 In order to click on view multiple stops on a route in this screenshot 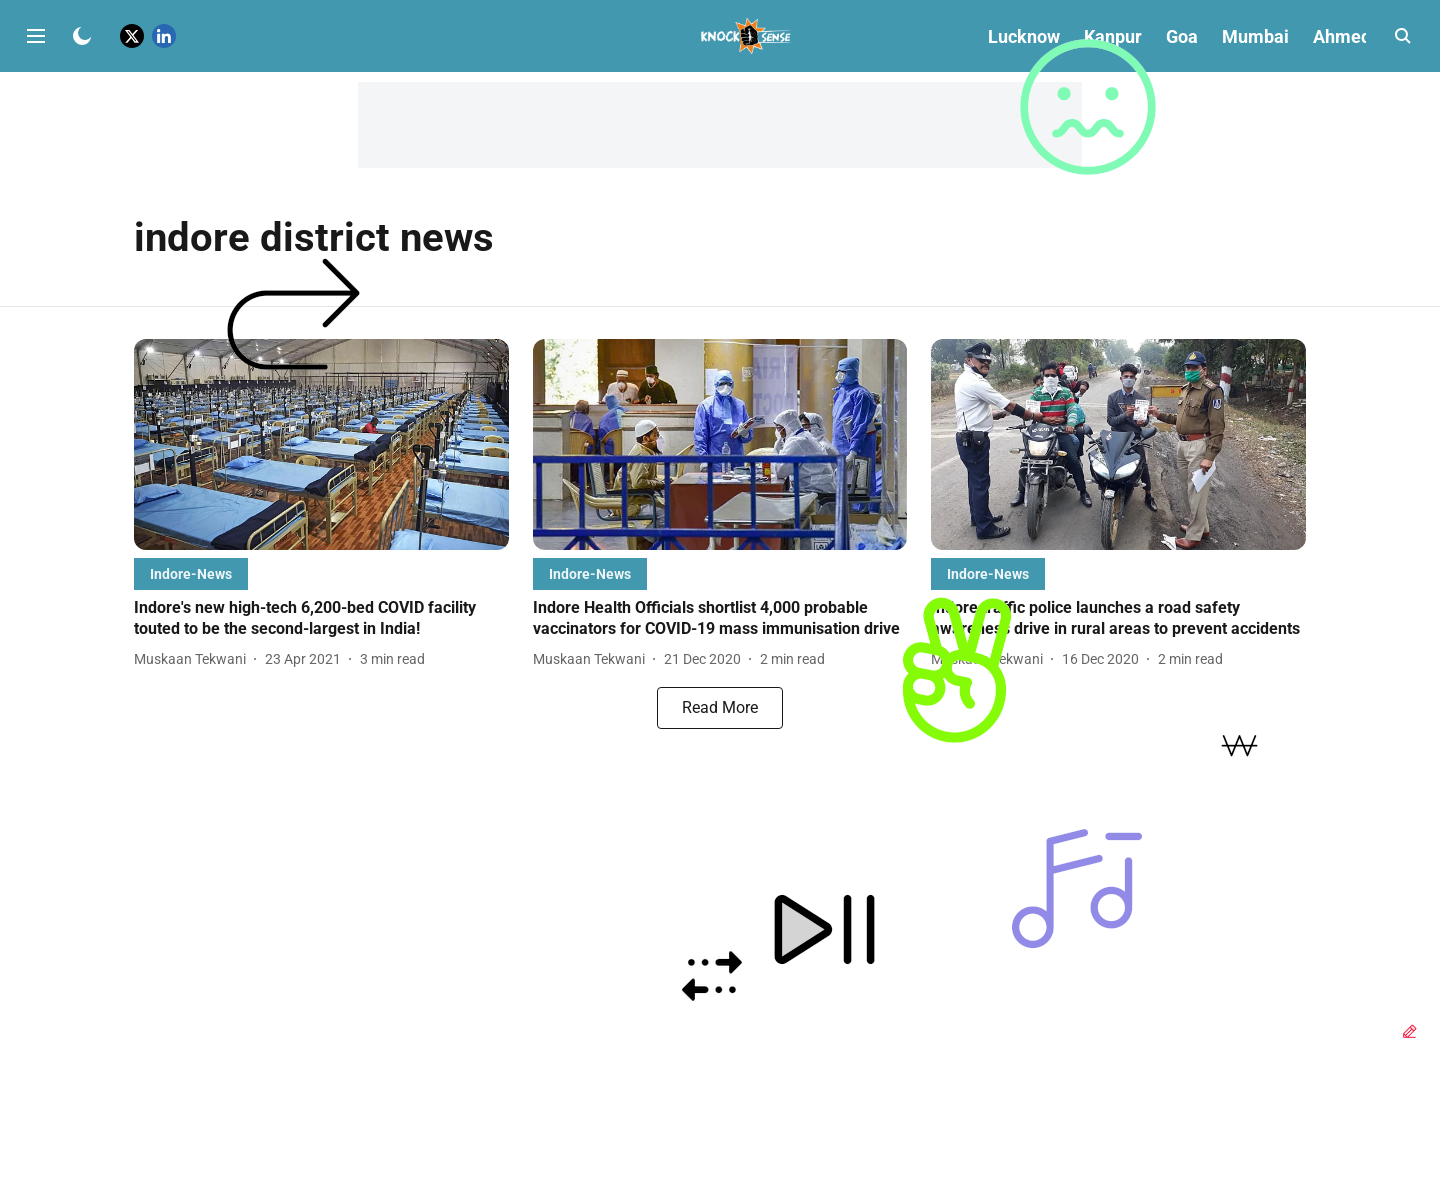, I will do `click(712, 976)`.